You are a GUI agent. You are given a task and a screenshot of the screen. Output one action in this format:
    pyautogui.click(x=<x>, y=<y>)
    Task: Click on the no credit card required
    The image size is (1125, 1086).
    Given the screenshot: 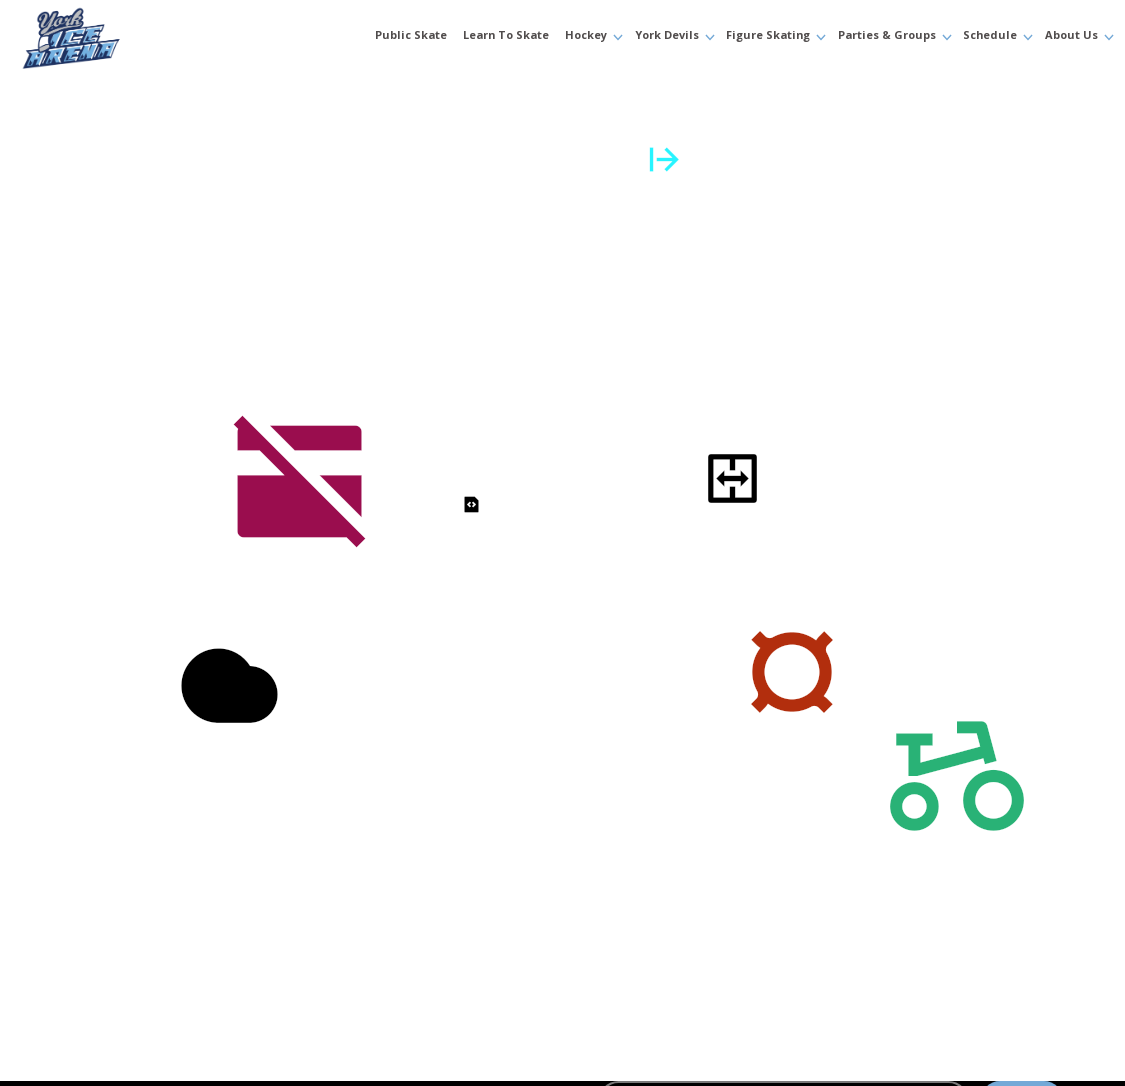 What is the action you would take?
    pyautogui.click(x=299, y=481)
    